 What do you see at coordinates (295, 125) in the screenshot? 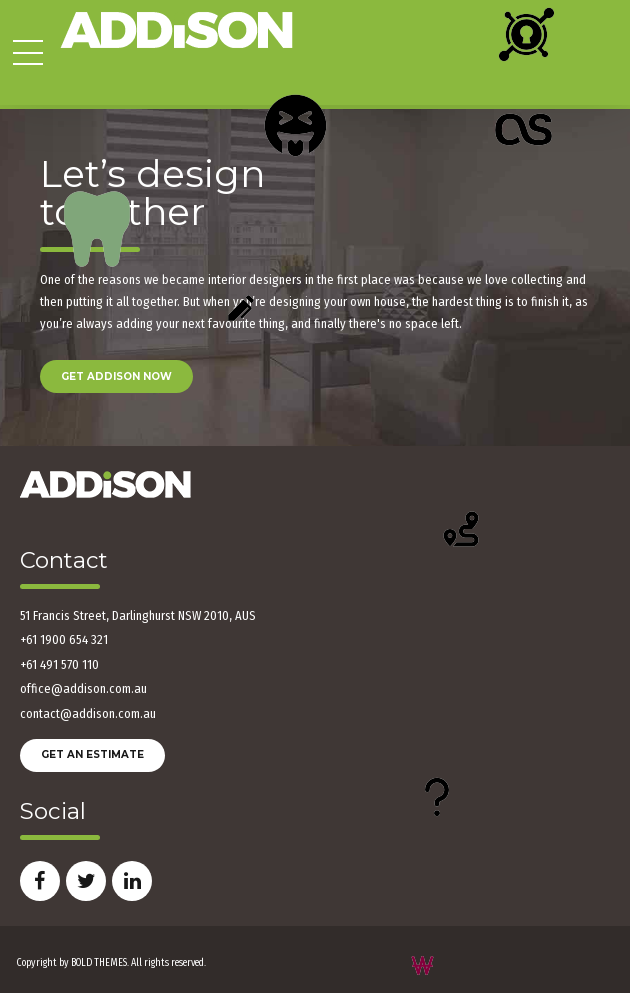
I see `react with a laughing face emoji` at bounding box center [295, 125].